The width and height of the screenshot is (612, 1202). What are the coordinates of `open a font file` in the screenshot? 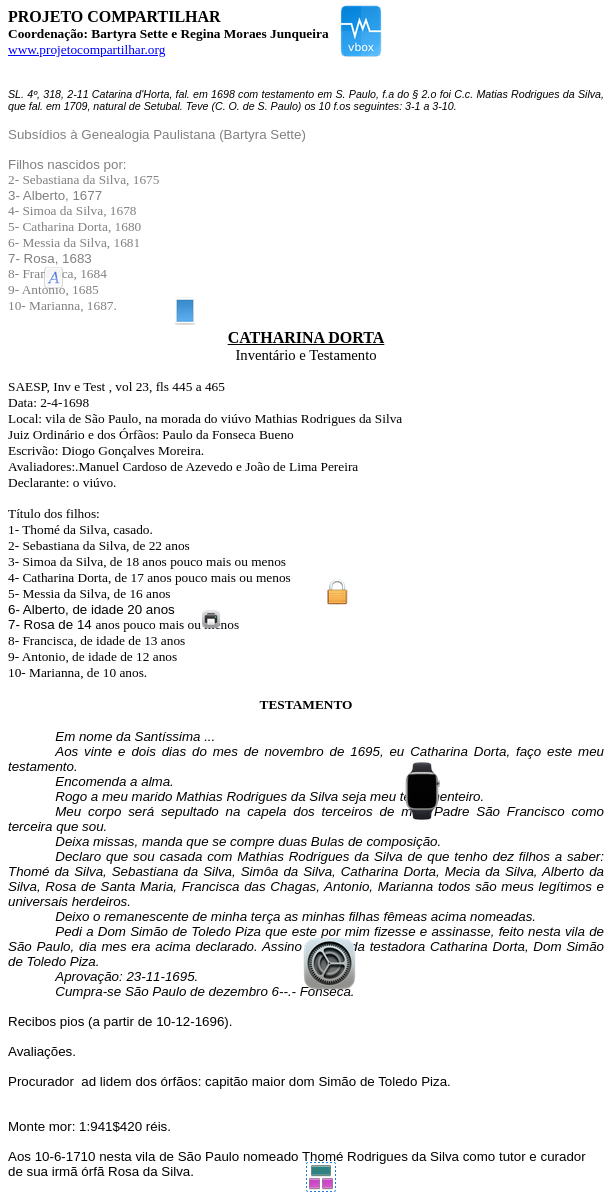 It's located at (53, 277).